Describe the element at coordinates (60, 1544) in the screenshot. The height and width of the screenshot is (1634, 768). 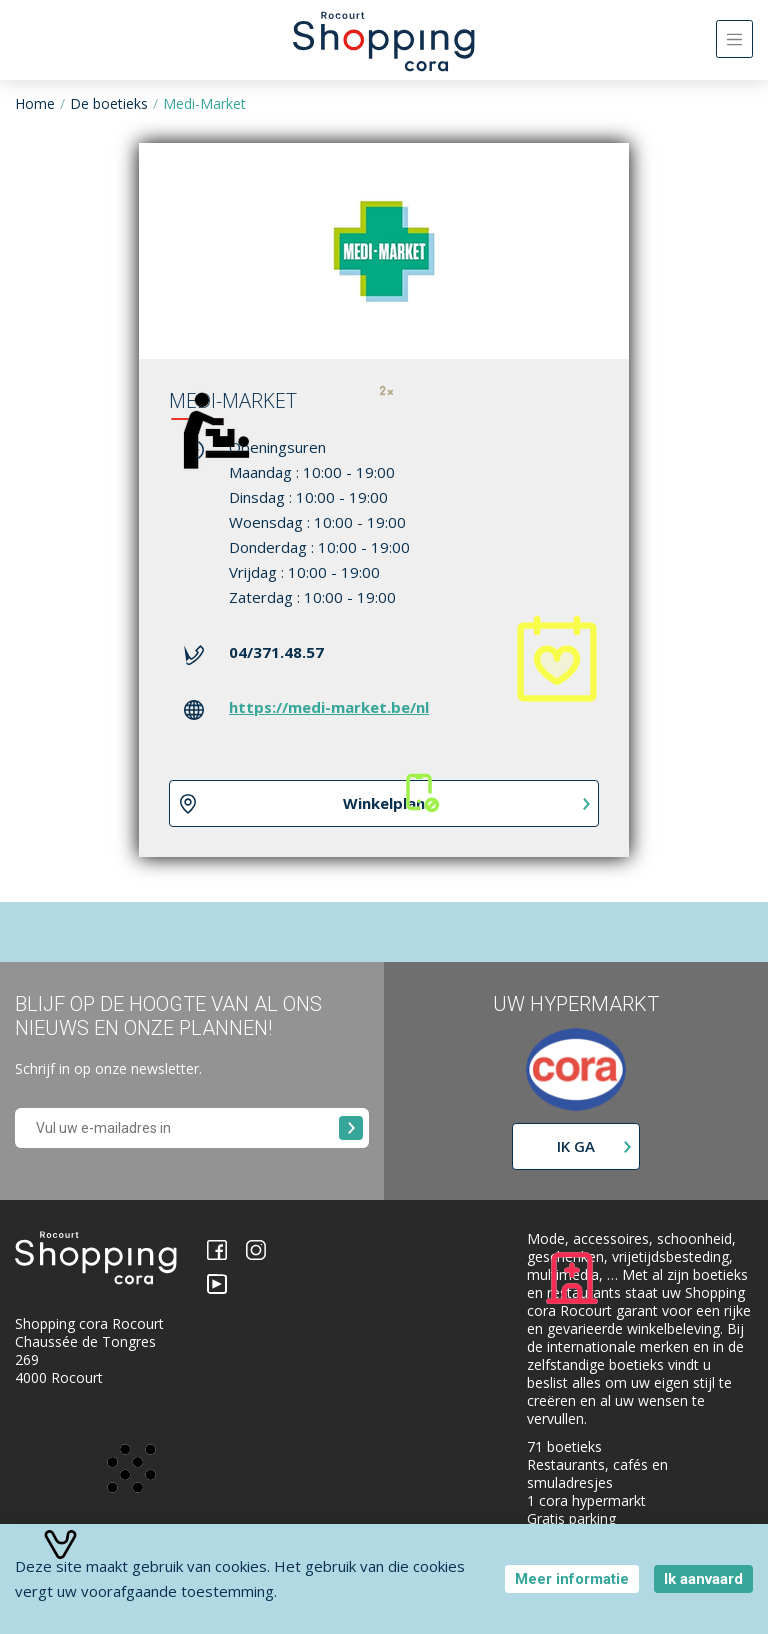
I see `open vivaldi browser` at that location.